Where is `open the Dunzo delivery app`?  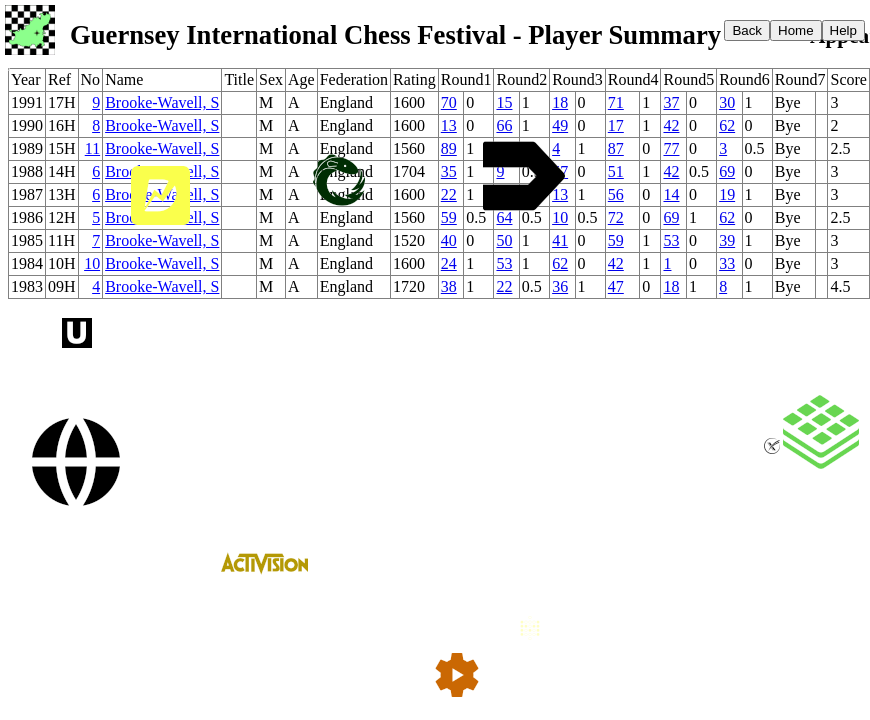 open the Dunzo delivery app is located at coordinates (160, 195).